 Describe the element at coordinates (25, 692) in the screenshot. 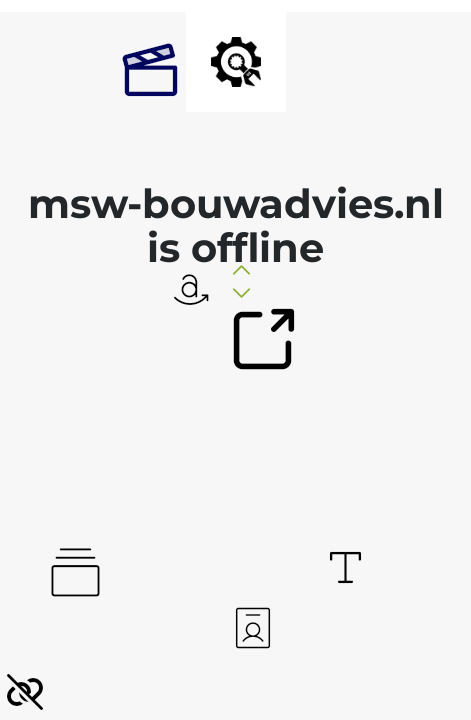

I see `indicates a broken or invalid link` at that location.